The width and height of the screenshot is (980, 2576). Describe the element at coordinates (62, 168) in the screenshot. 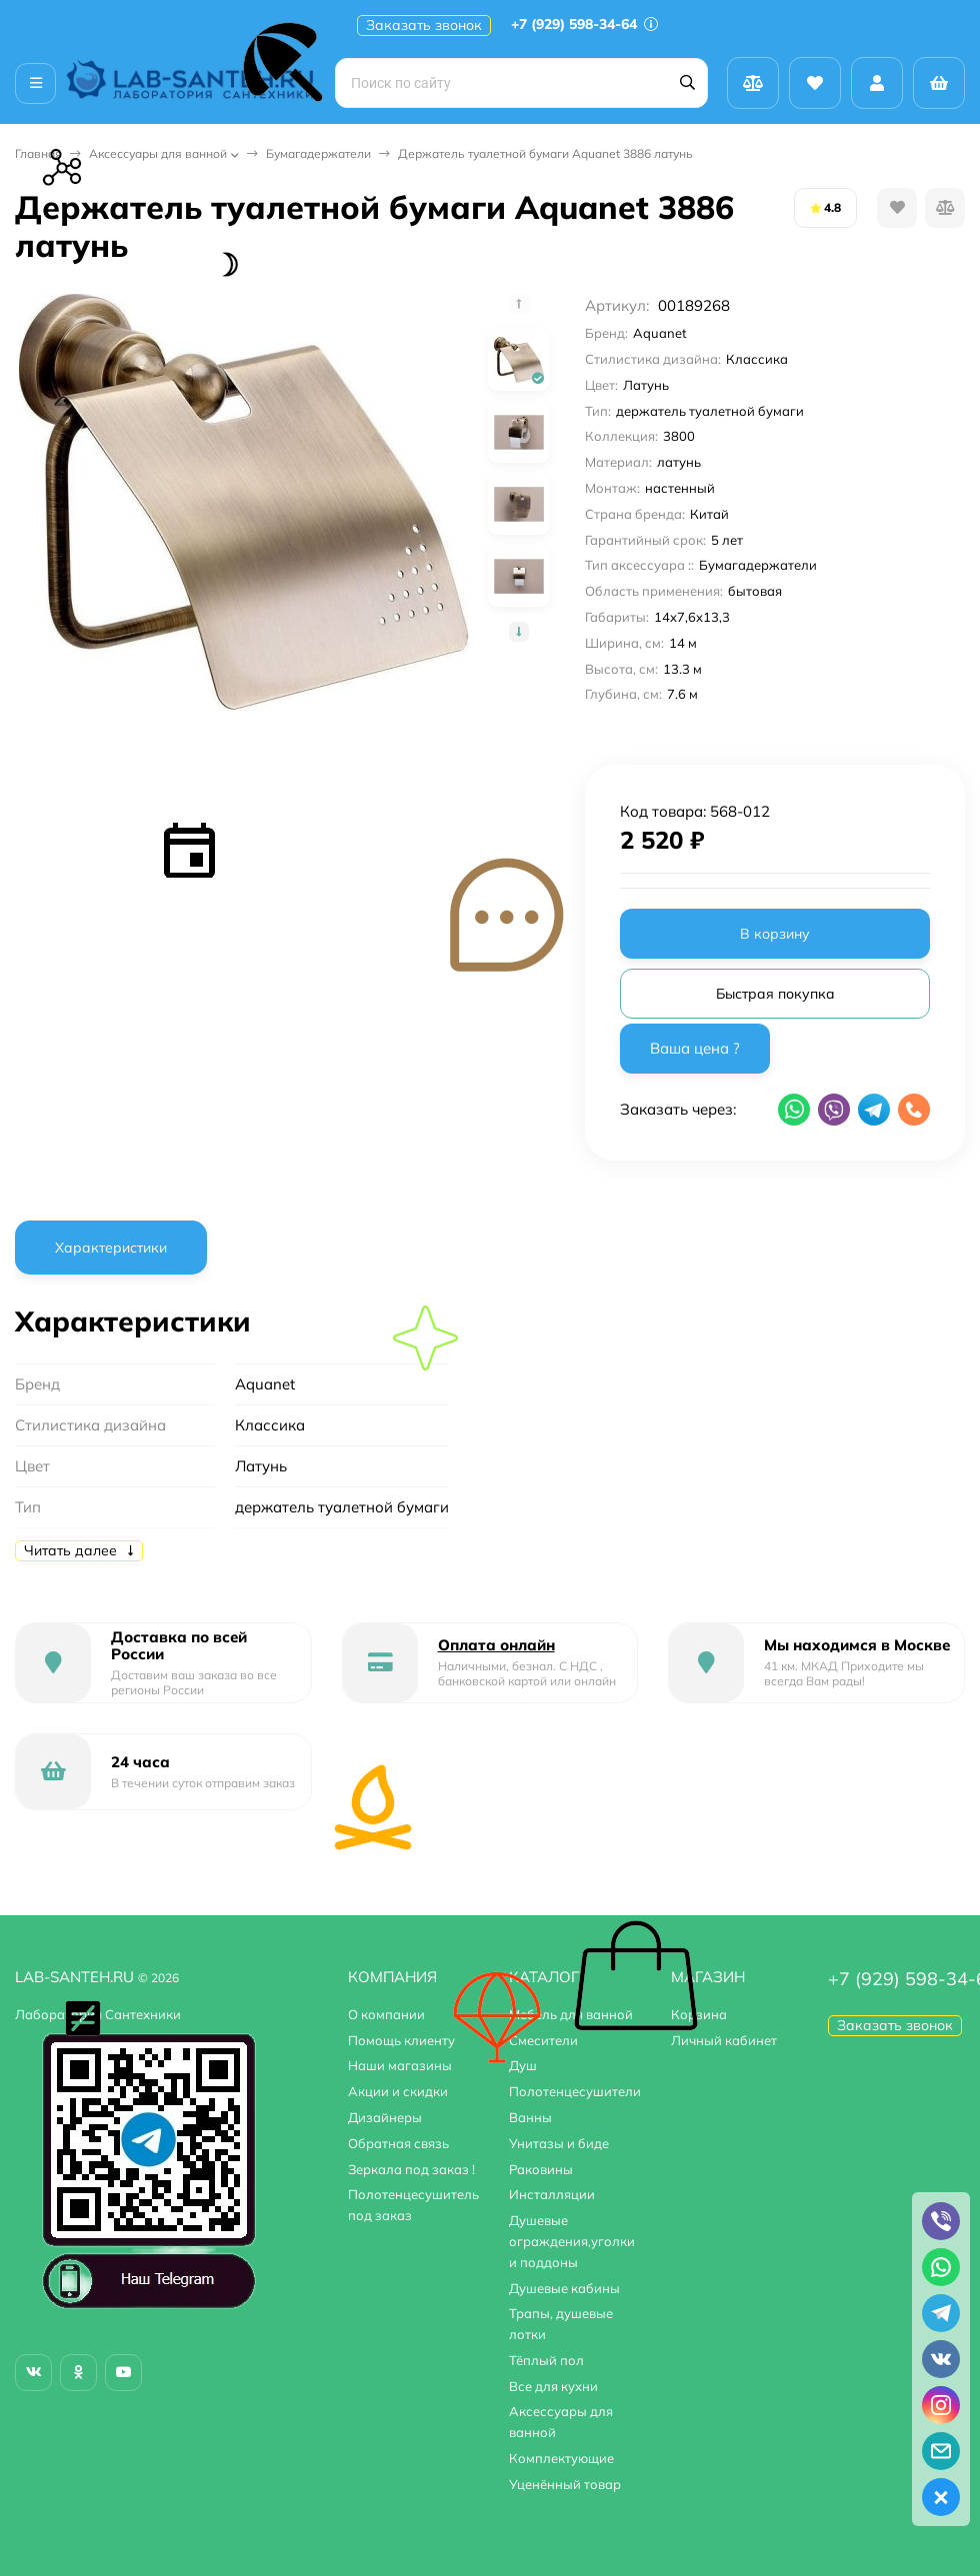

I see `view network connections or relationships` at that location.